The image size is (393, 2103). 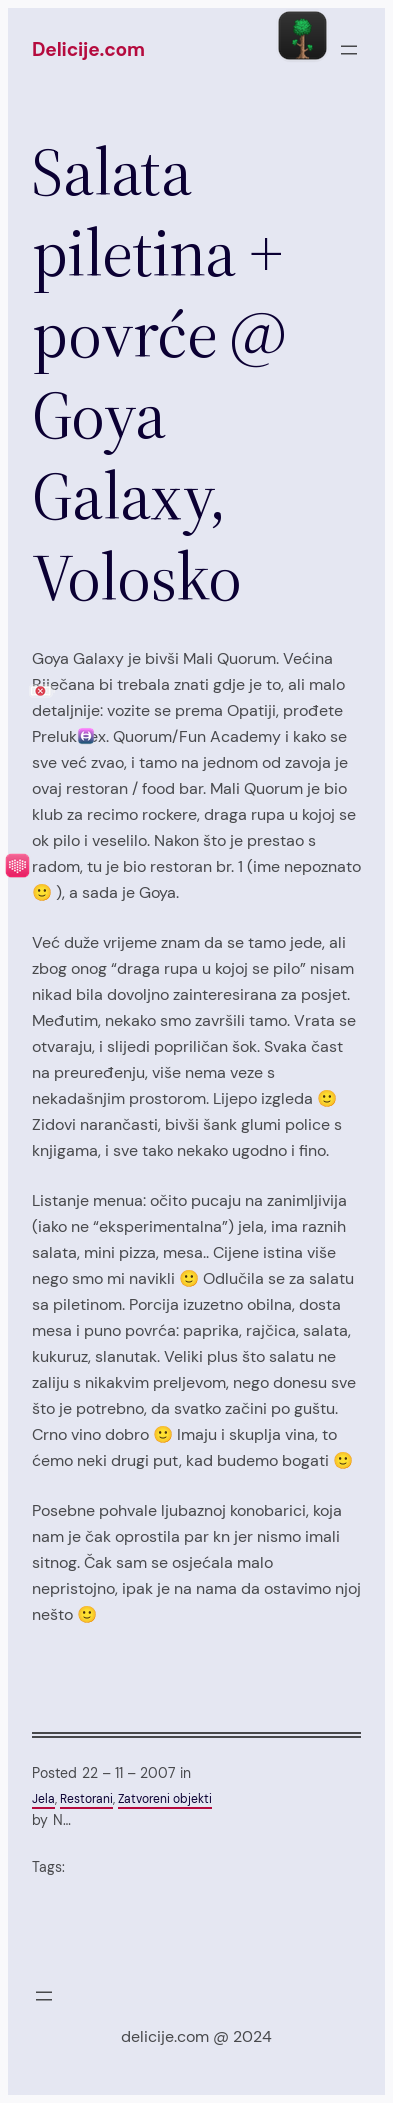 I want to click on open vvave music player app, so click(x=17, y=865).